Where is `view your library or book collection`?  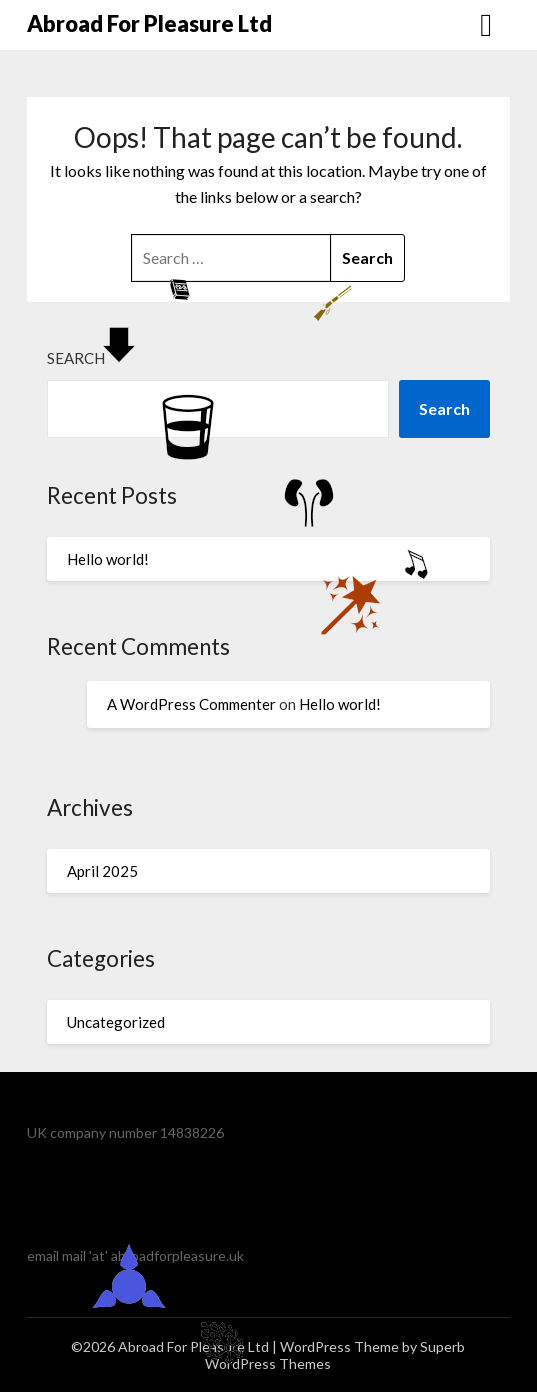 view your library or book collection is located at coordinates (179, 289).